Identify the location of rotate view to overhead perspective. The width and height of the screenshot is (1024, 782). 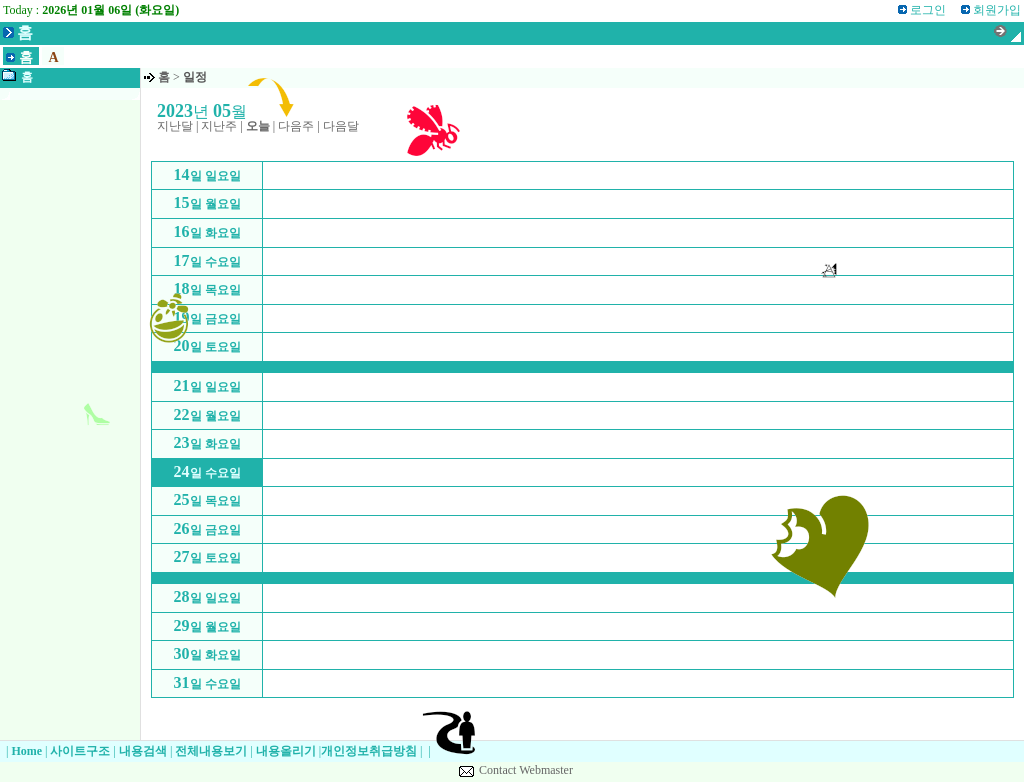
(270, 97).